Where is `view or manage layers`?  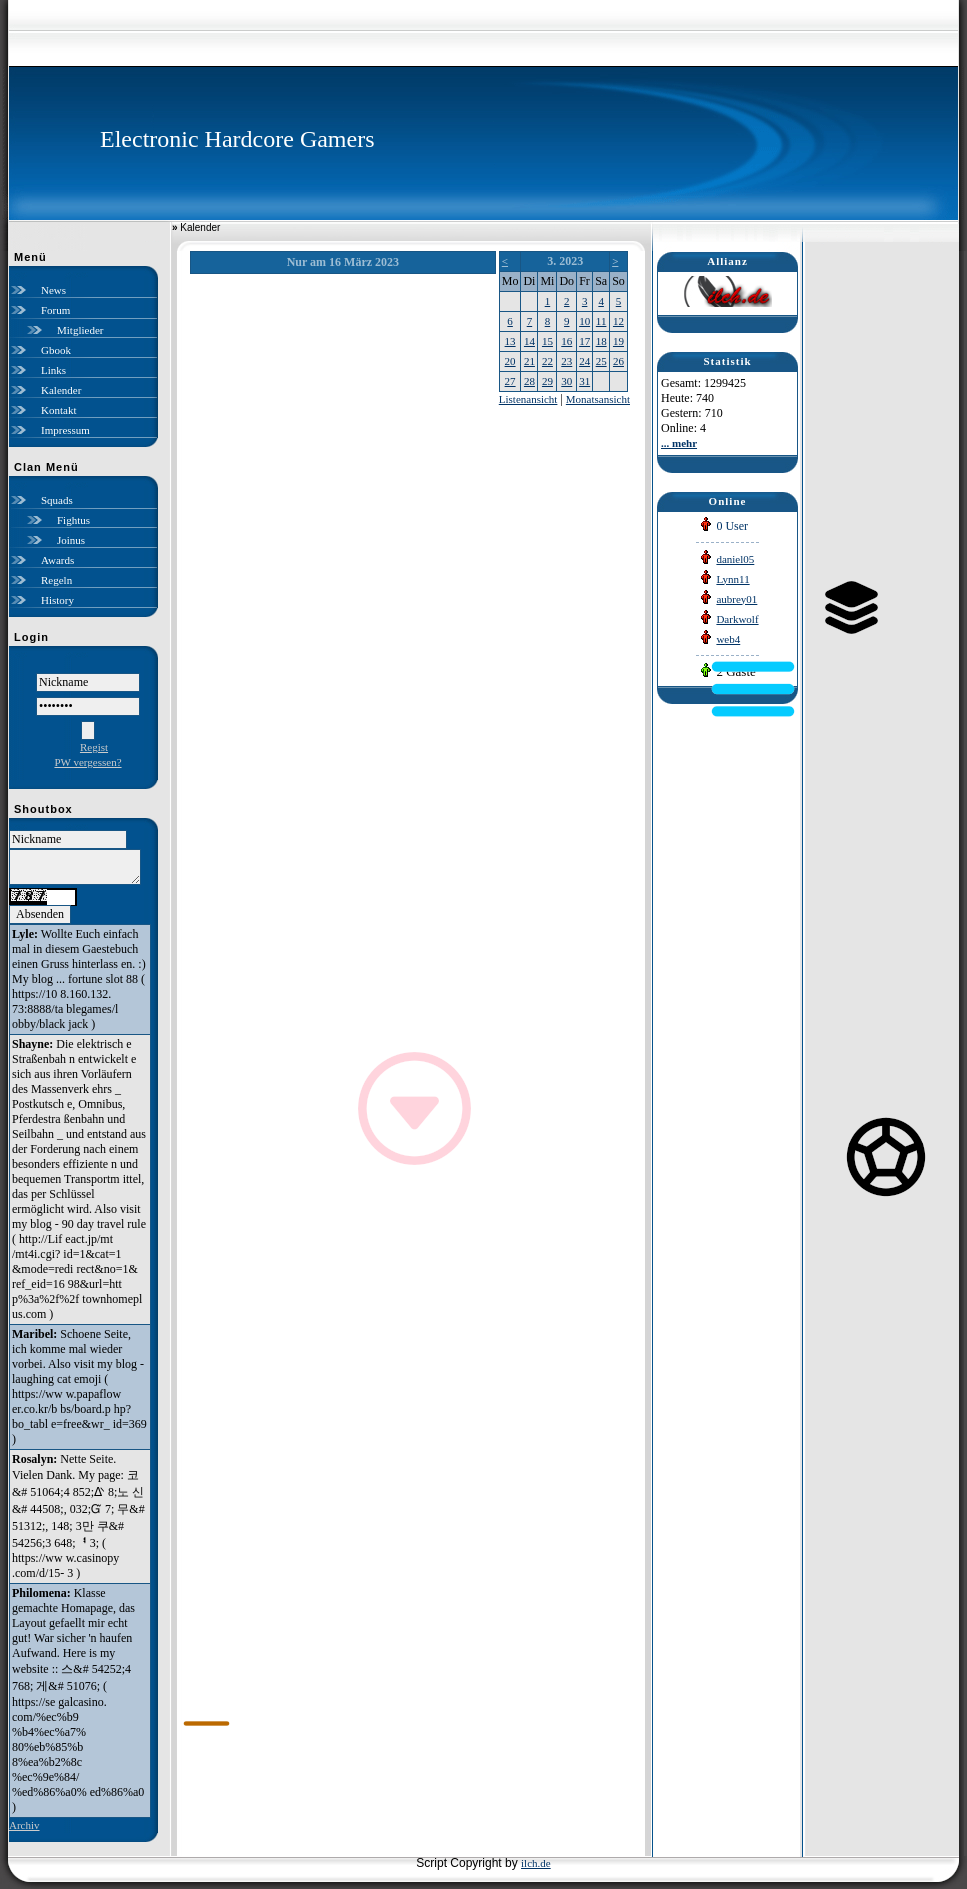
view or manage layers is located at coordinates (851, 607).